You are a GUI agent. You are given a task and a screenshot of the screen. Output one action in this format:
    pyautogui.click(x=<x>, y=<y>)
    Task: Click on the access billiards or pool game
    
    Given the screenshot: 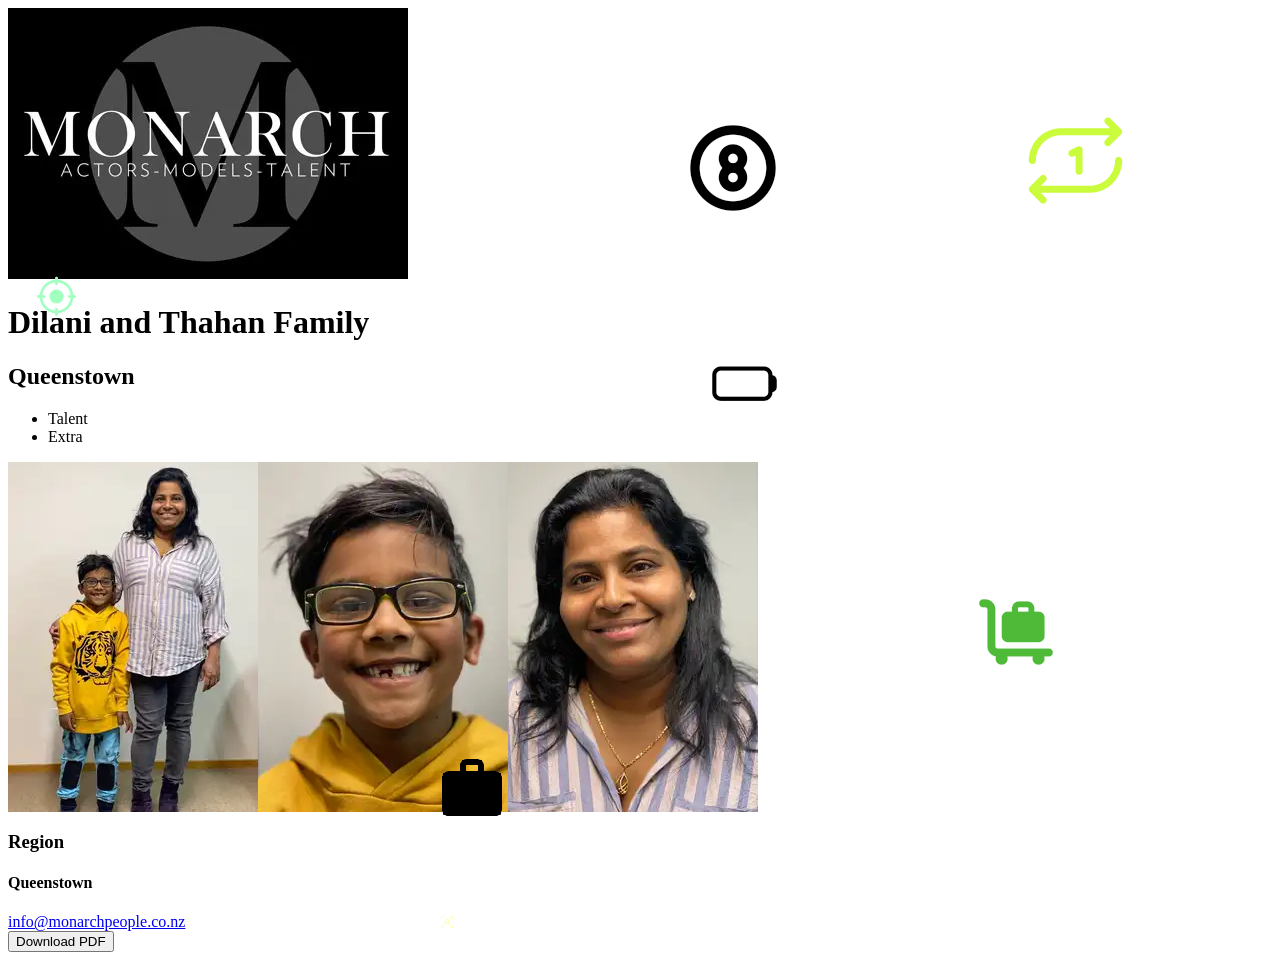 What is the action you would take?
    pyautogui.click(x=733, y=168)
    